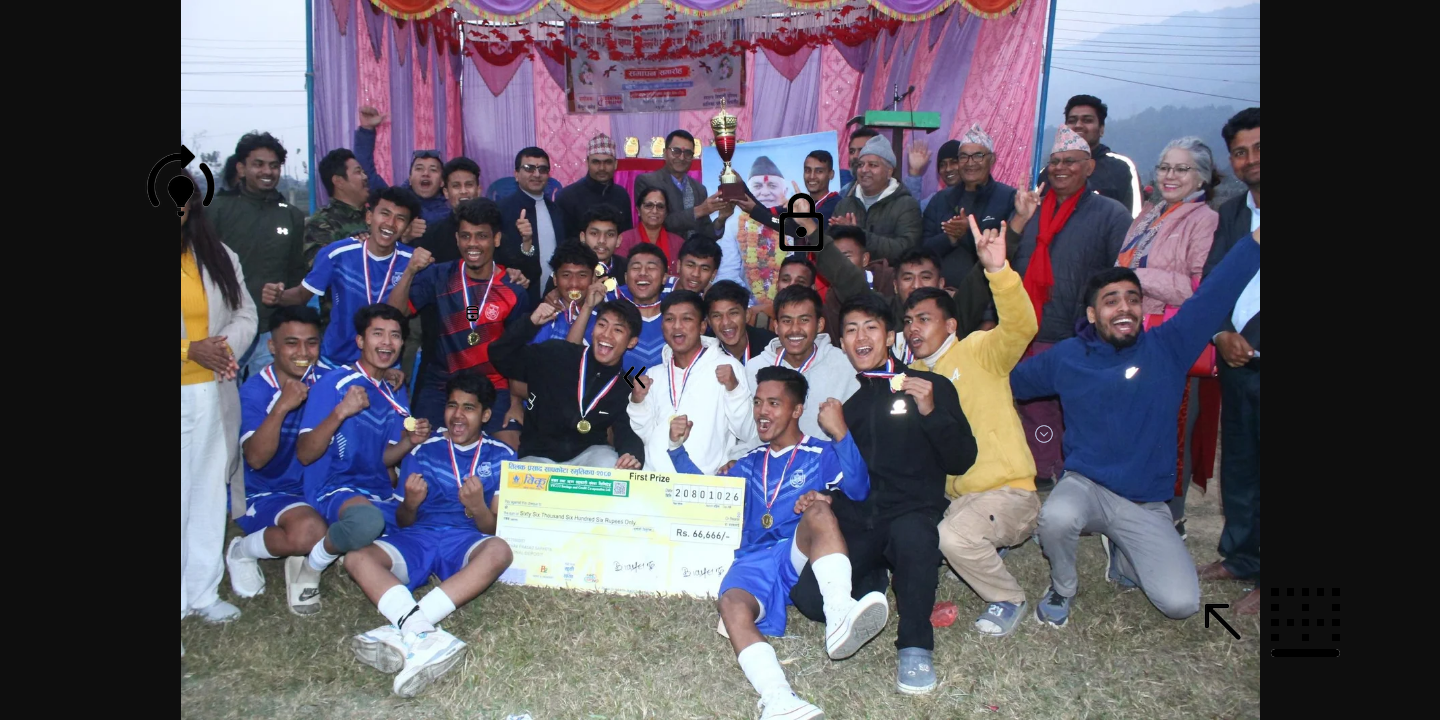 The image size is (1440, 720). Describe the element at coordinates (1305, 622) in the screenshot. I see `apply bottom border to selected cells` at that location.